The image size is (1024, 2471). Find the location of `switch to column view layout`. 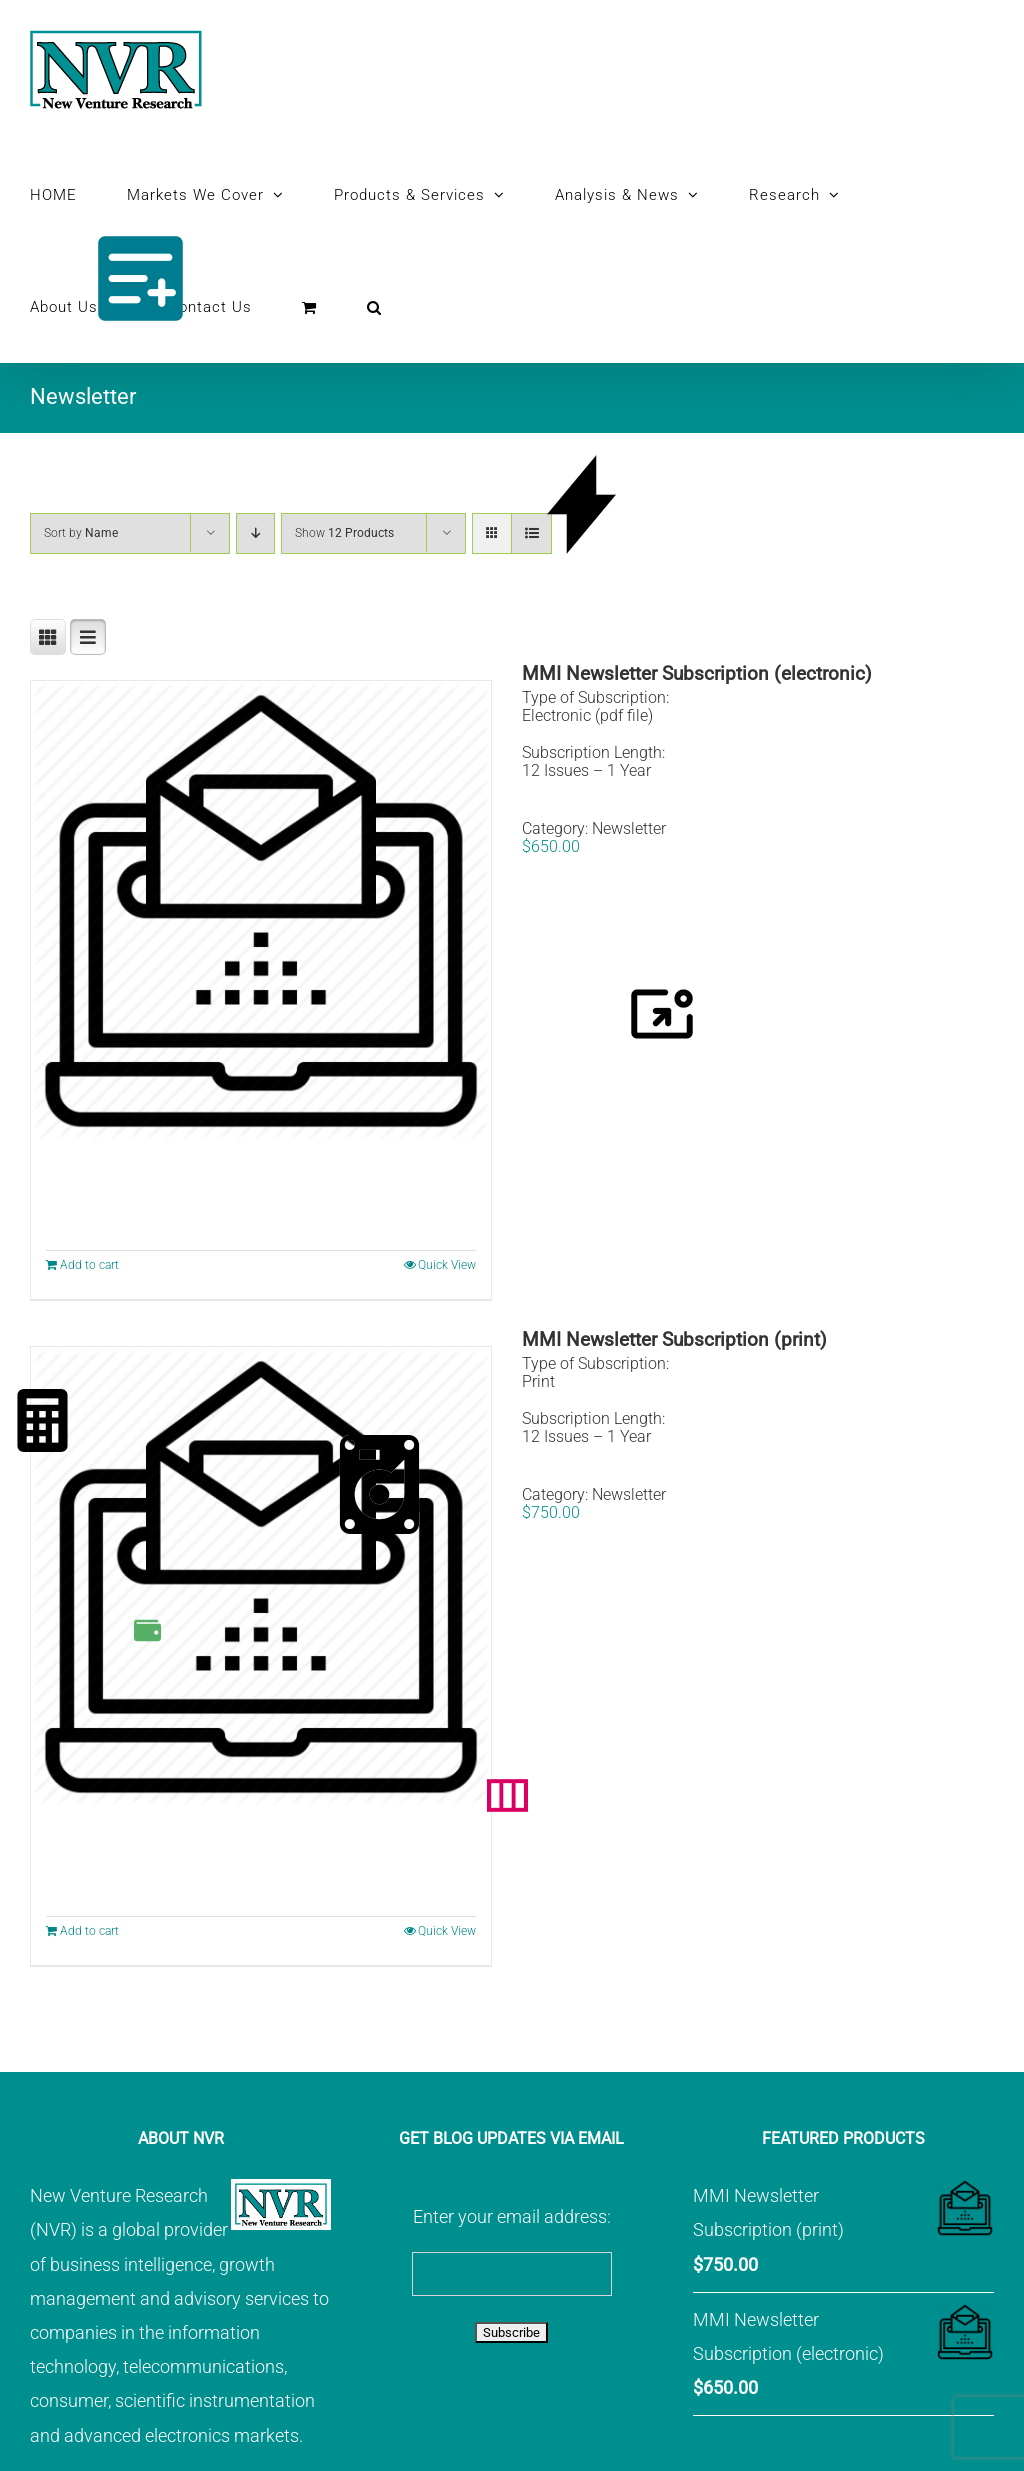

switch to column view layout is located at coordinates (507, 1795).